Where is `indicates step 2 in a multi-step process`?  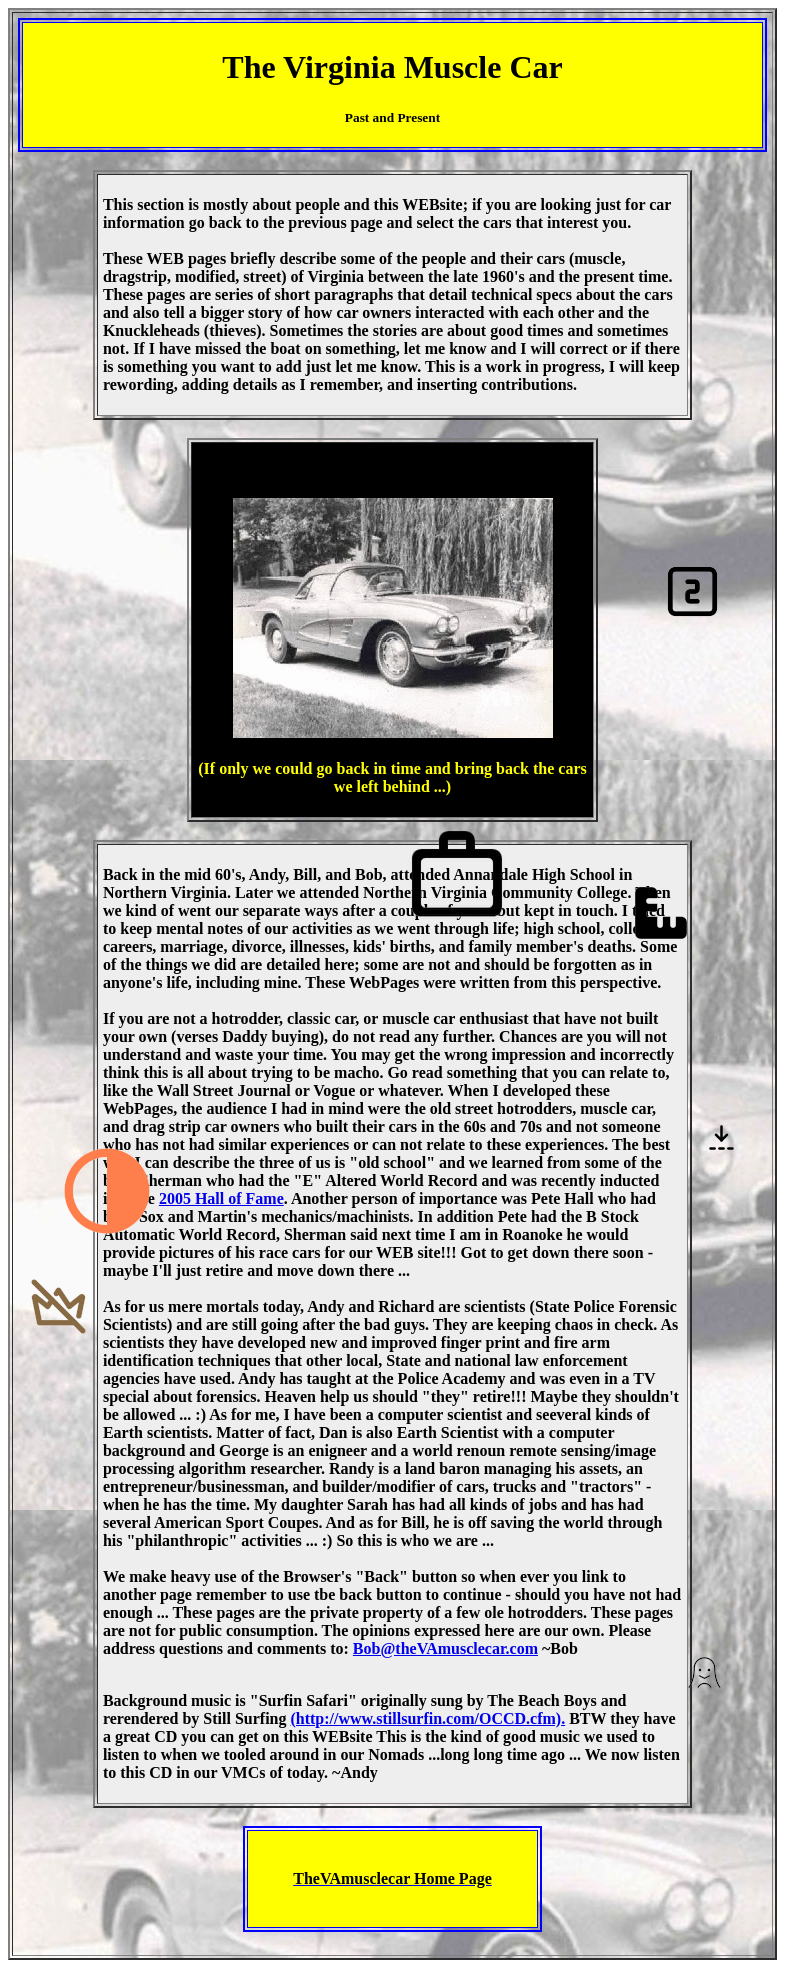 indicates step 2 in a multi-step process is located at coordinates (692, 591).